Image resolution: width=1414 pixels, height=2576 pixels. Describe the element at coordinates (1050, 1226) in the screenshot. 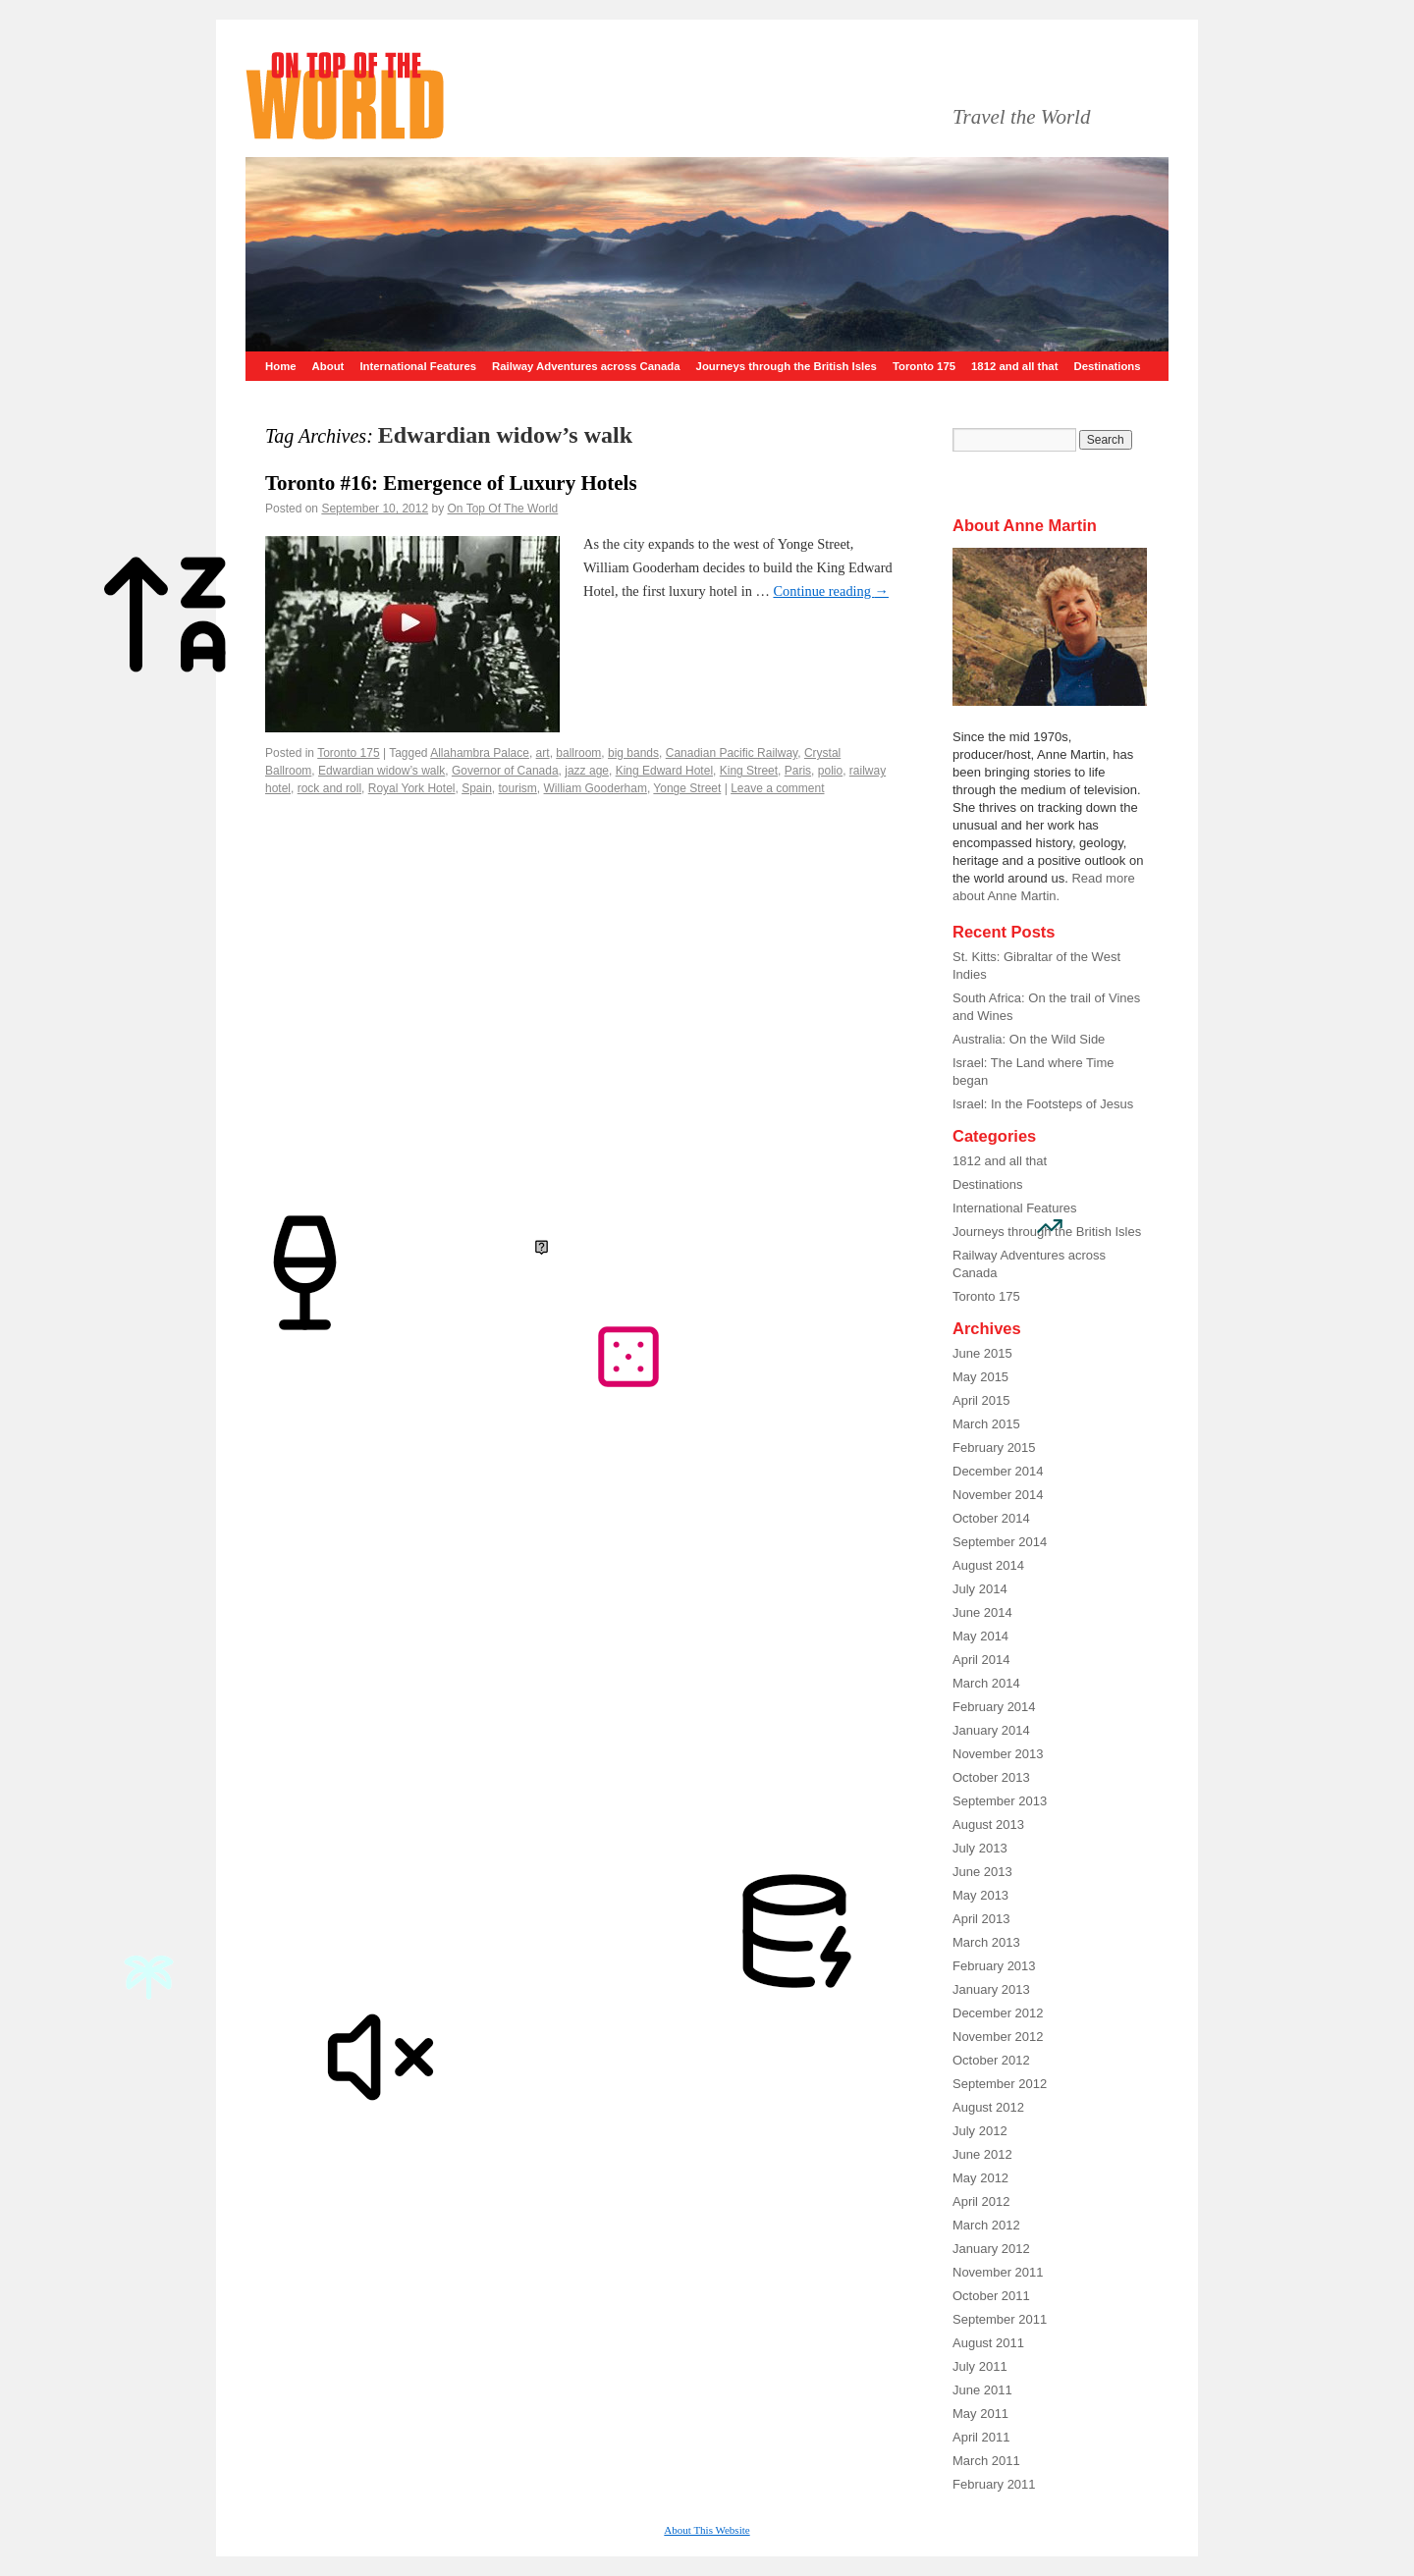

I see `view trending or popular content` at that location.